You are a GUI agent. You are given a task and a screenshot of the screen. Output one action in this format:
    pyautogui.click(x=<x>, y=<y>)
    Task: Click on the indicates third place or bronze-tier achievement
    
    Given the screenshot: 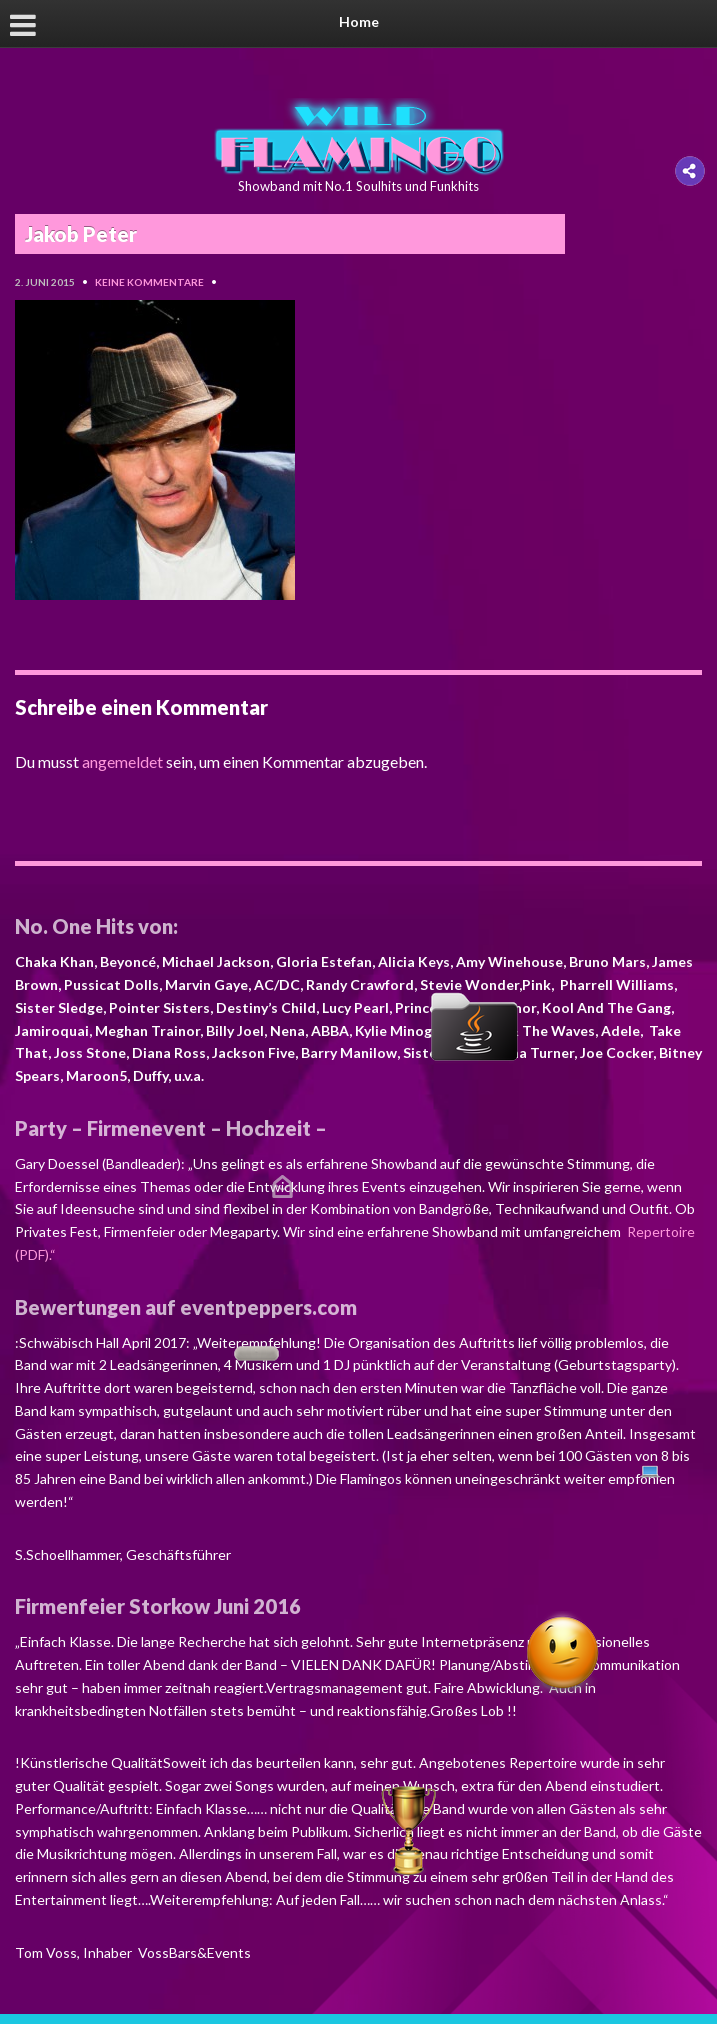 What is the action you would take?
    pyautogui.click(x=411, y=1830)
    